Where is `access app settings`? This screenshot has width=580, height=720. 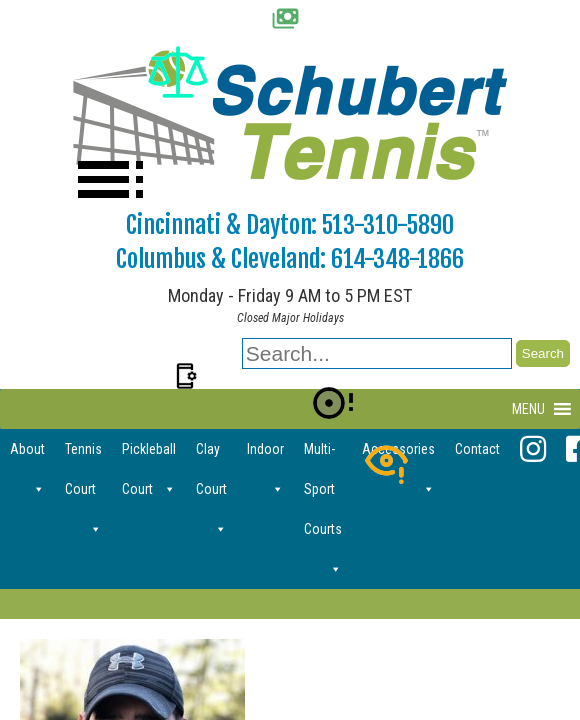 access app settings is located at coordinates (185, 376).